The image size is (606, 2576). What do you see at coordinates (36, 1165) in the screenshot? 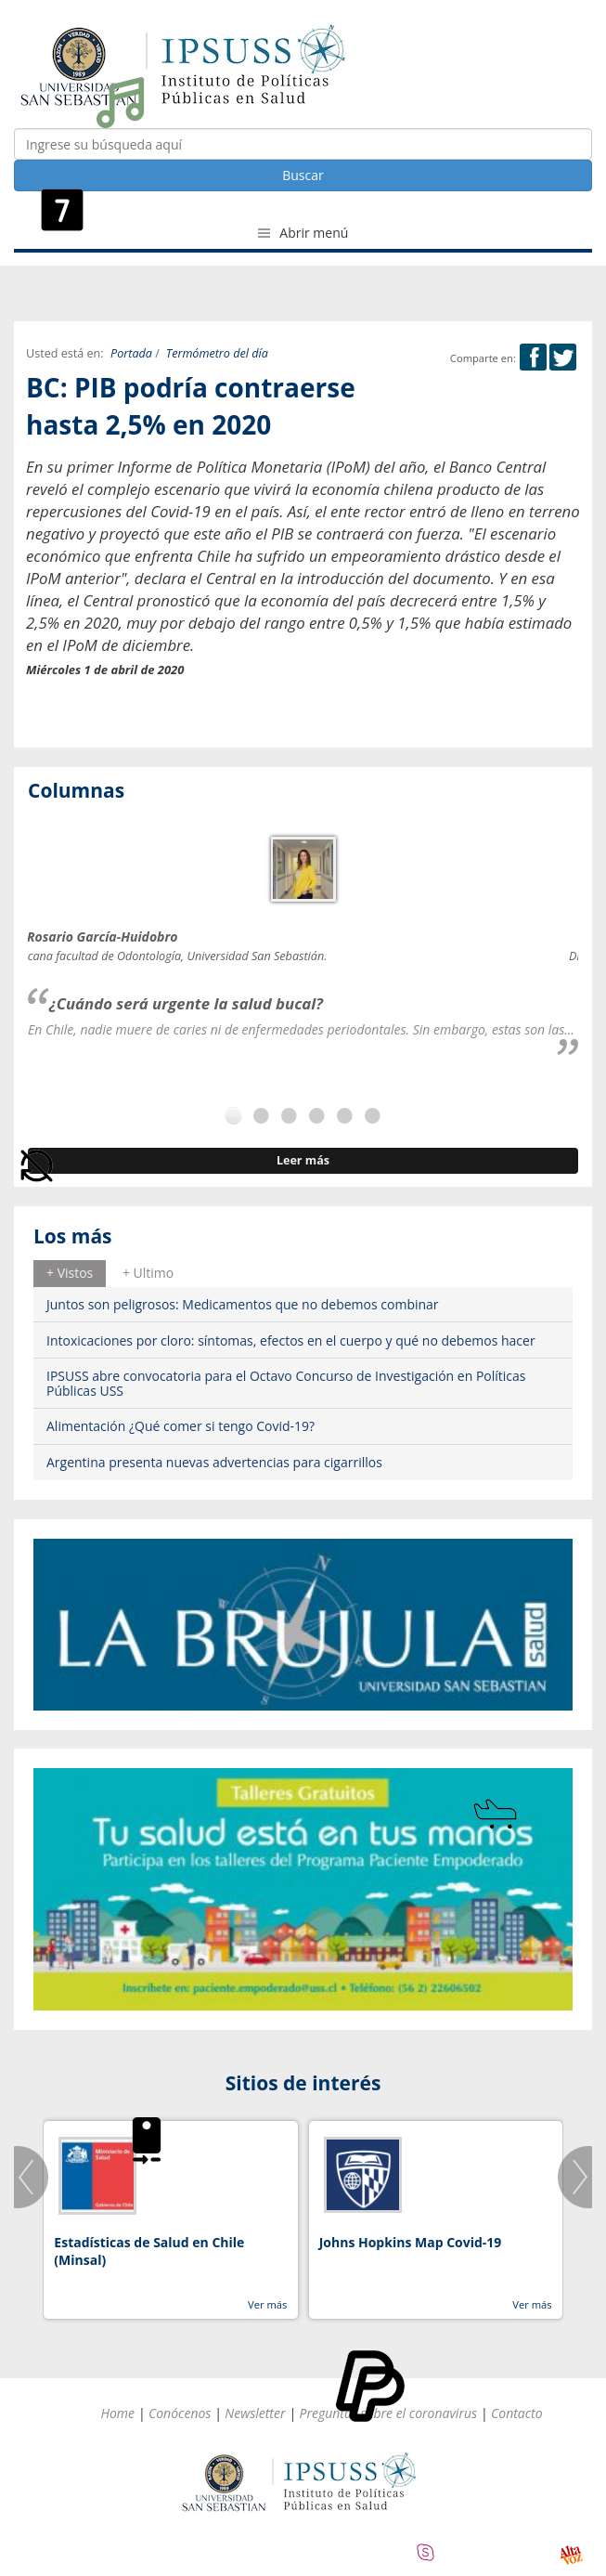
I see `disable browsing history tracking` at bounding box center [36, 1165].